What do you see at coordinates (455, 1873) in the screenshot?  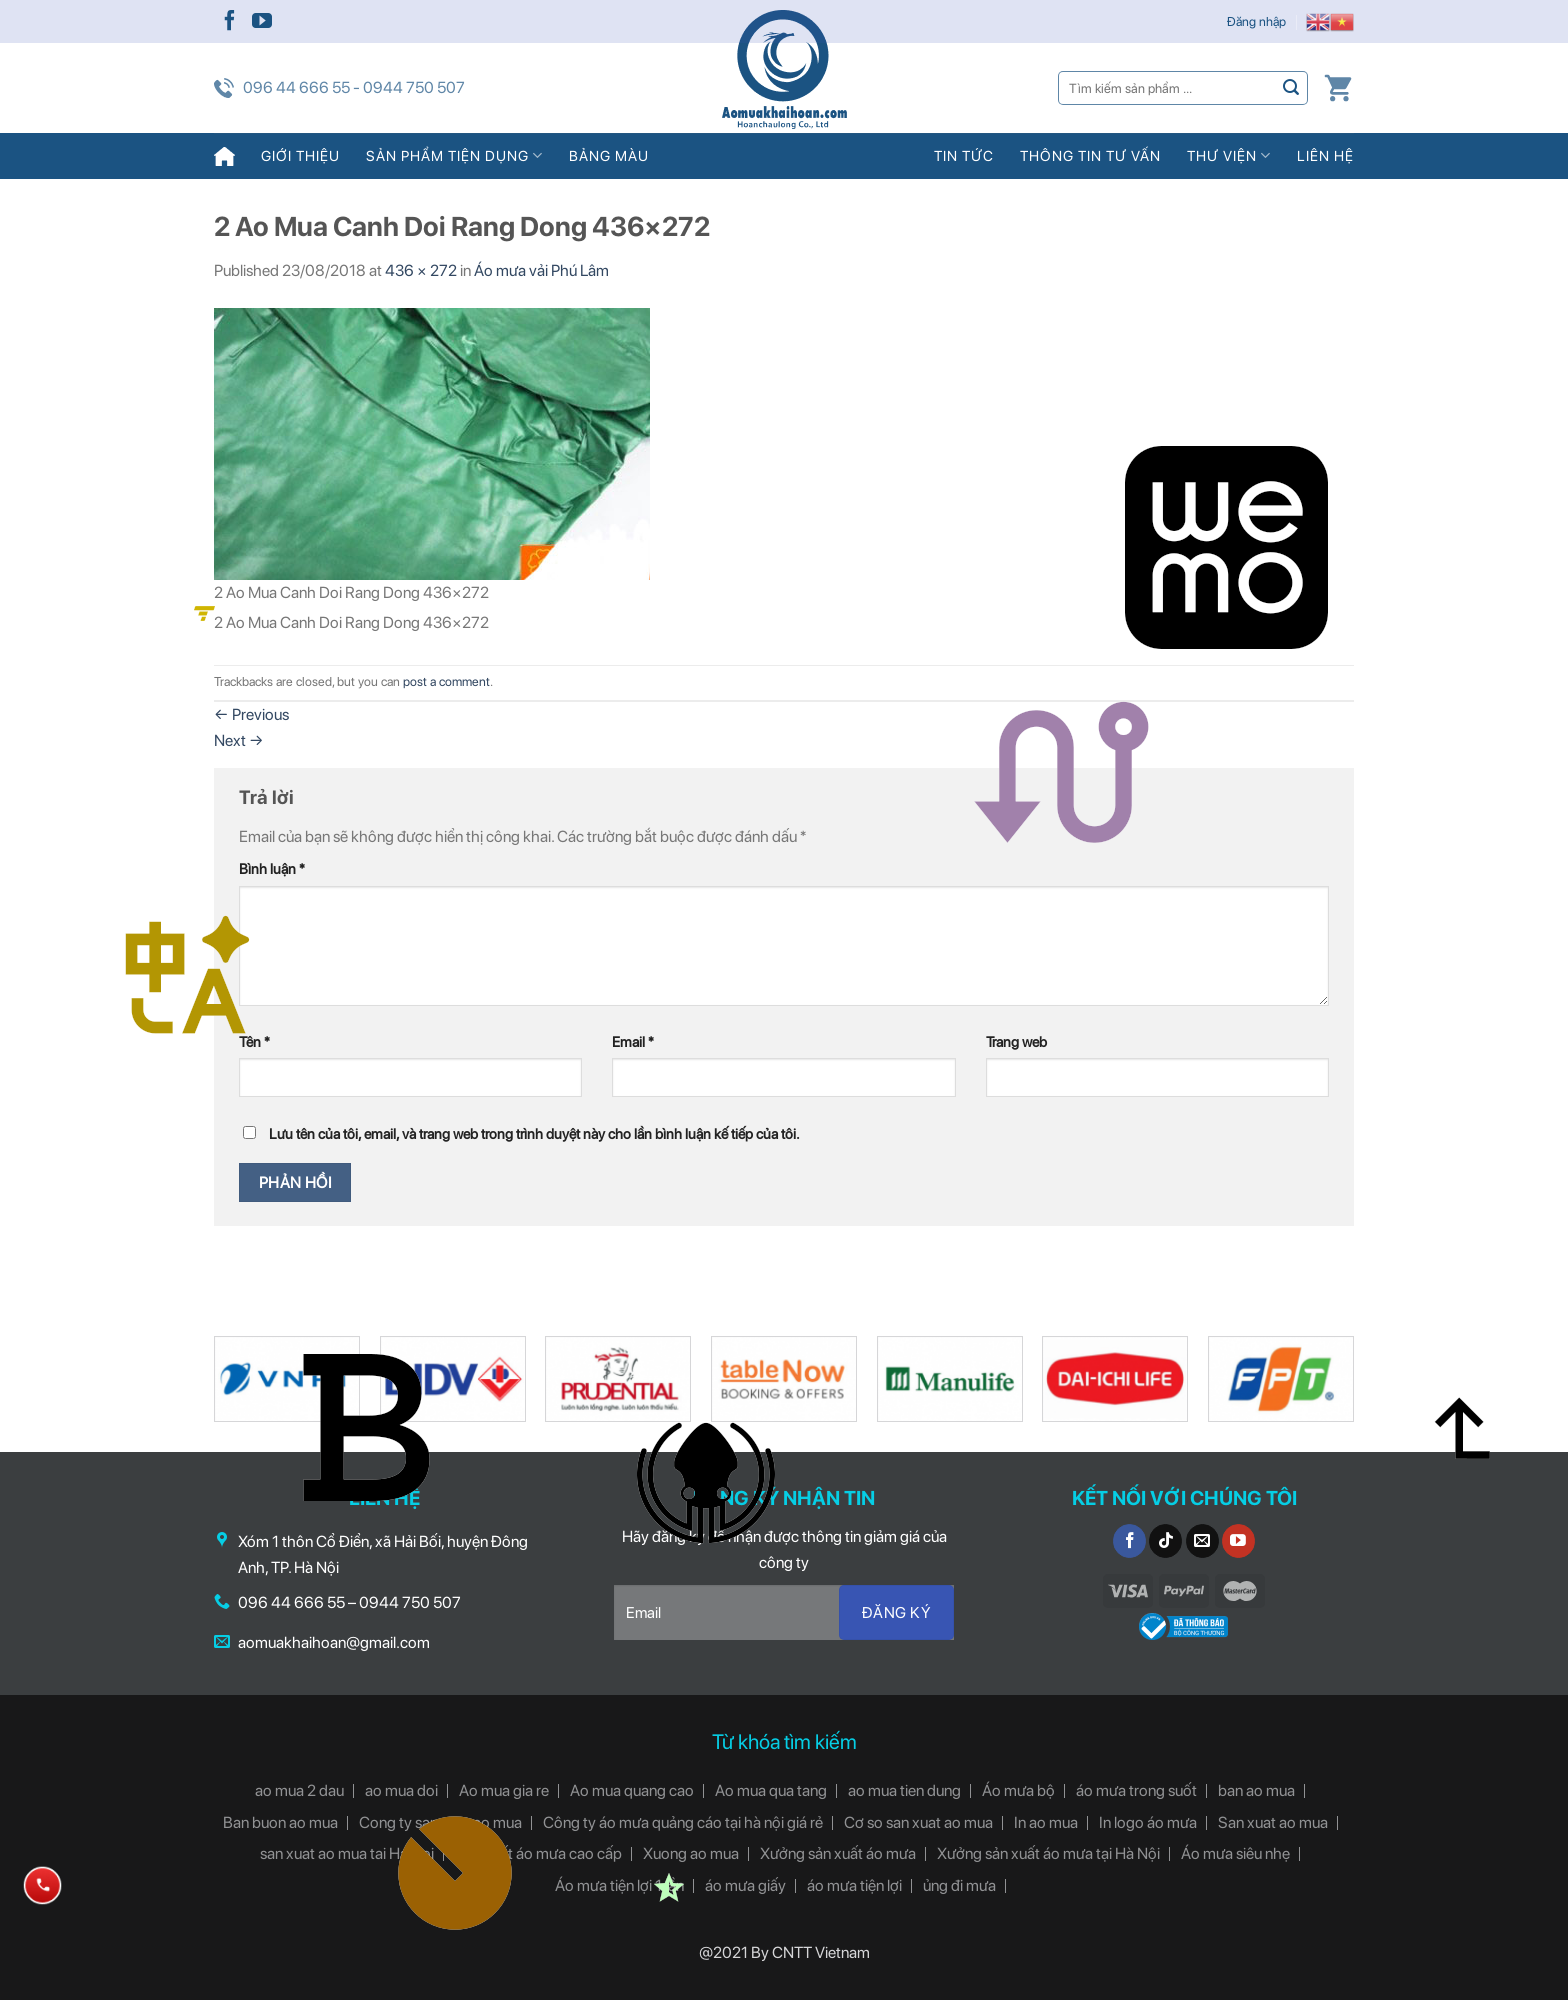 I see `scan a QR code or barcode` at bounding box center [455, 1873].